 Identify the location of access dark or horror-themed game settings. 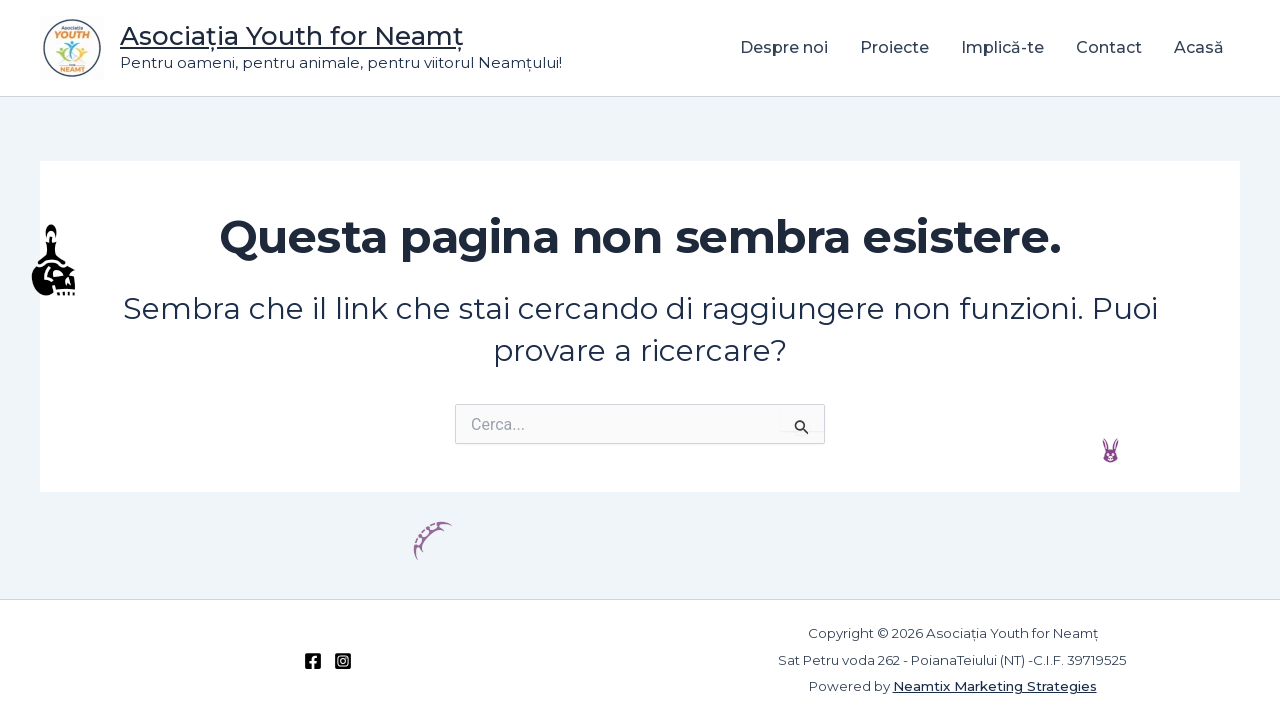
(51, 259).